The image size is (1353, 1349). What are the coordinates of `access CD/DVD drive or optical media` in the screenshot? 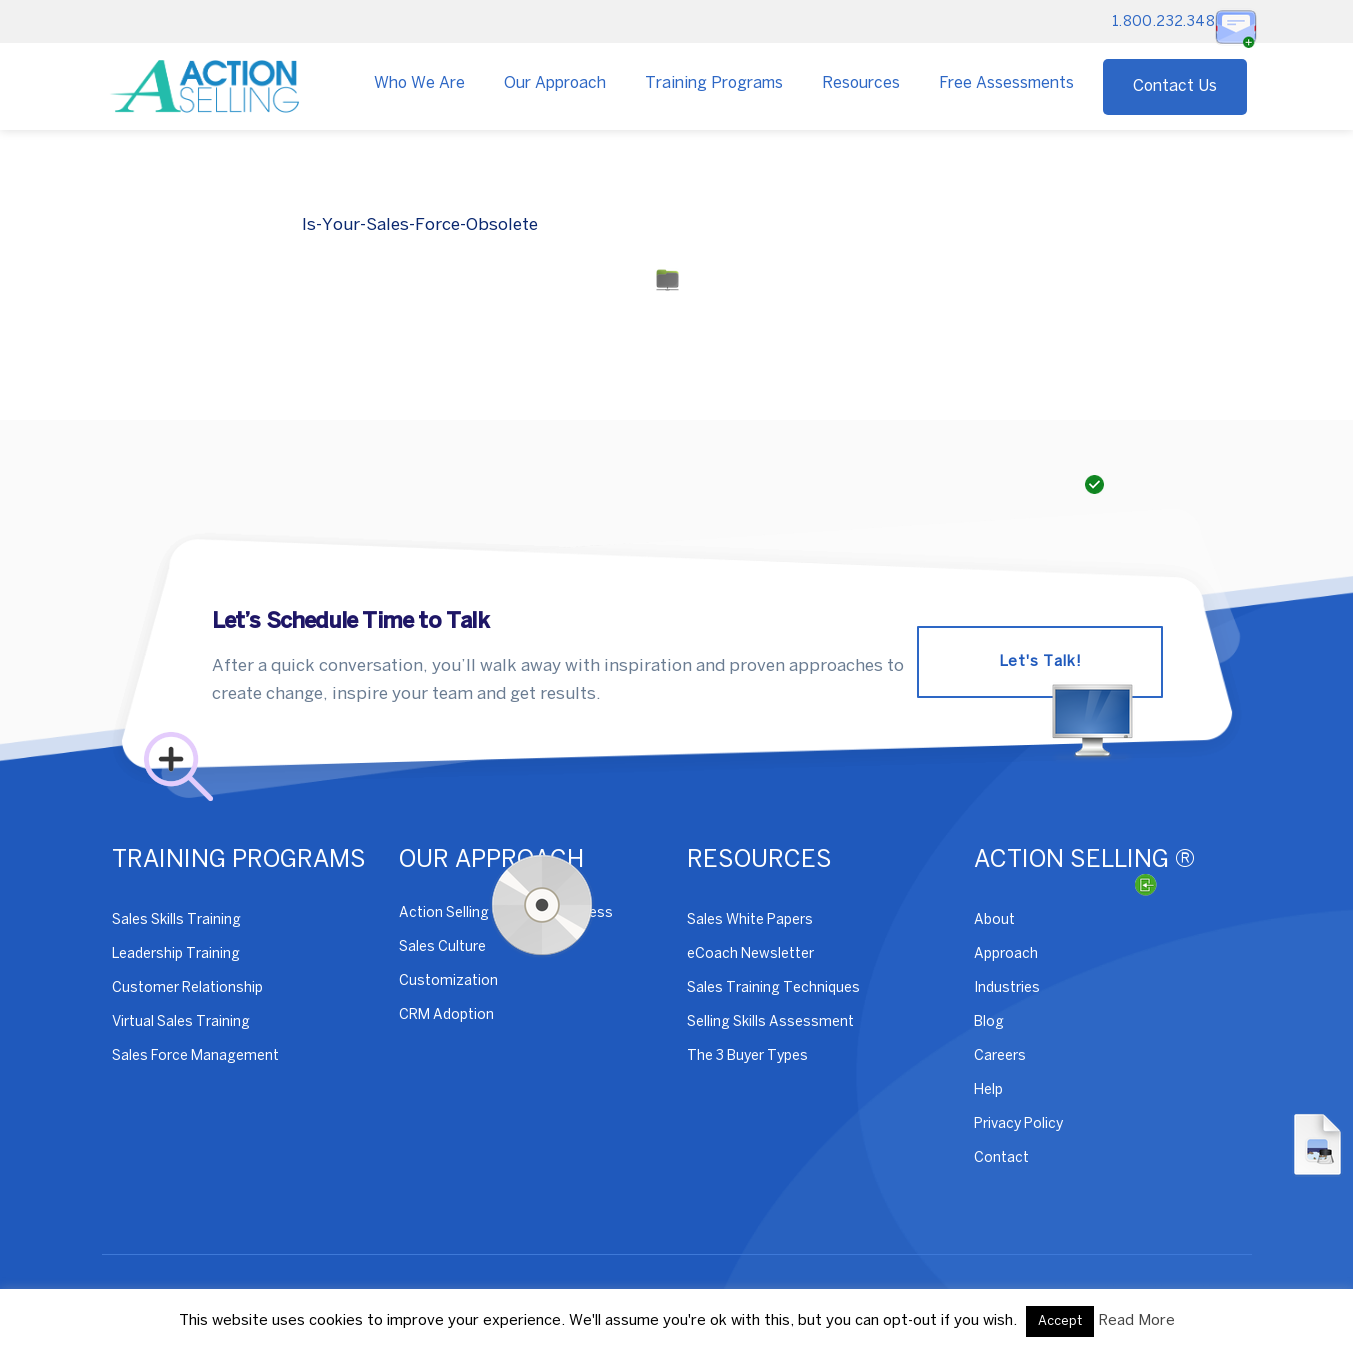 It's located at (542, 905).